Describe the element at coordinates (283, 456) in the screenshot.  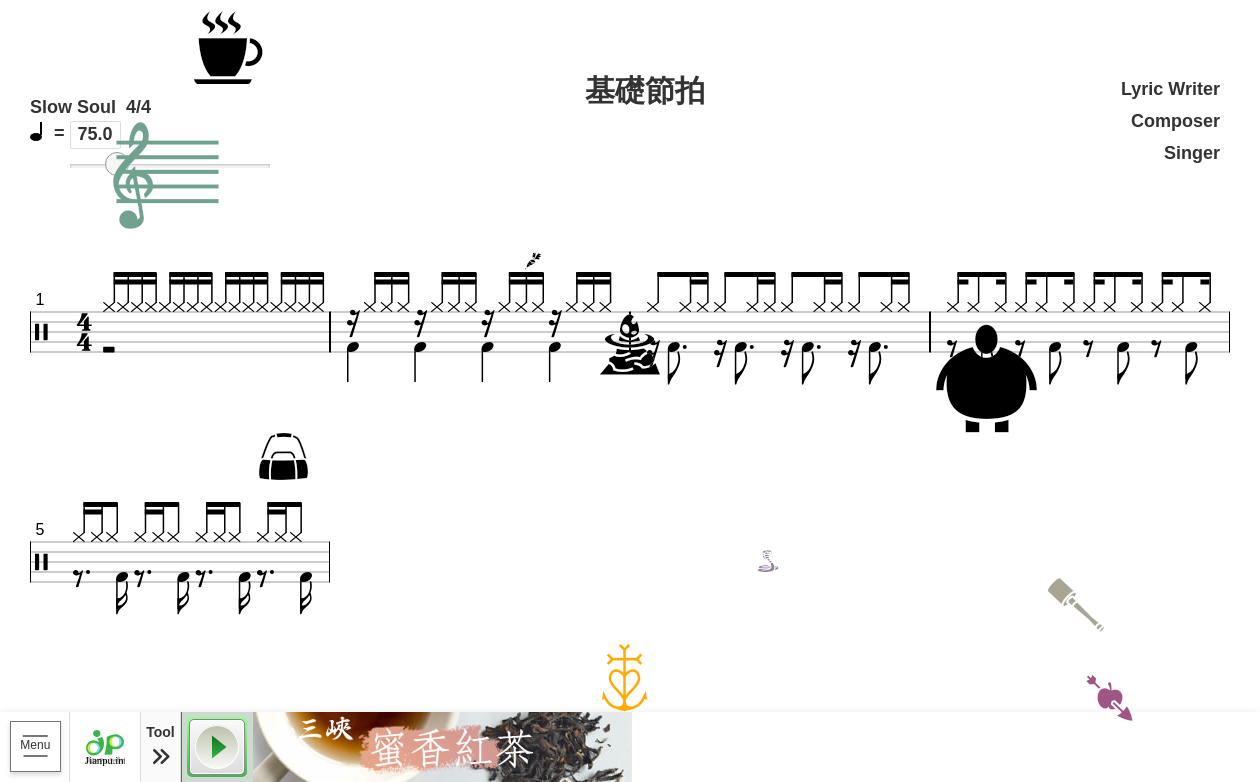
I see `access gym or fitness features` at that location.